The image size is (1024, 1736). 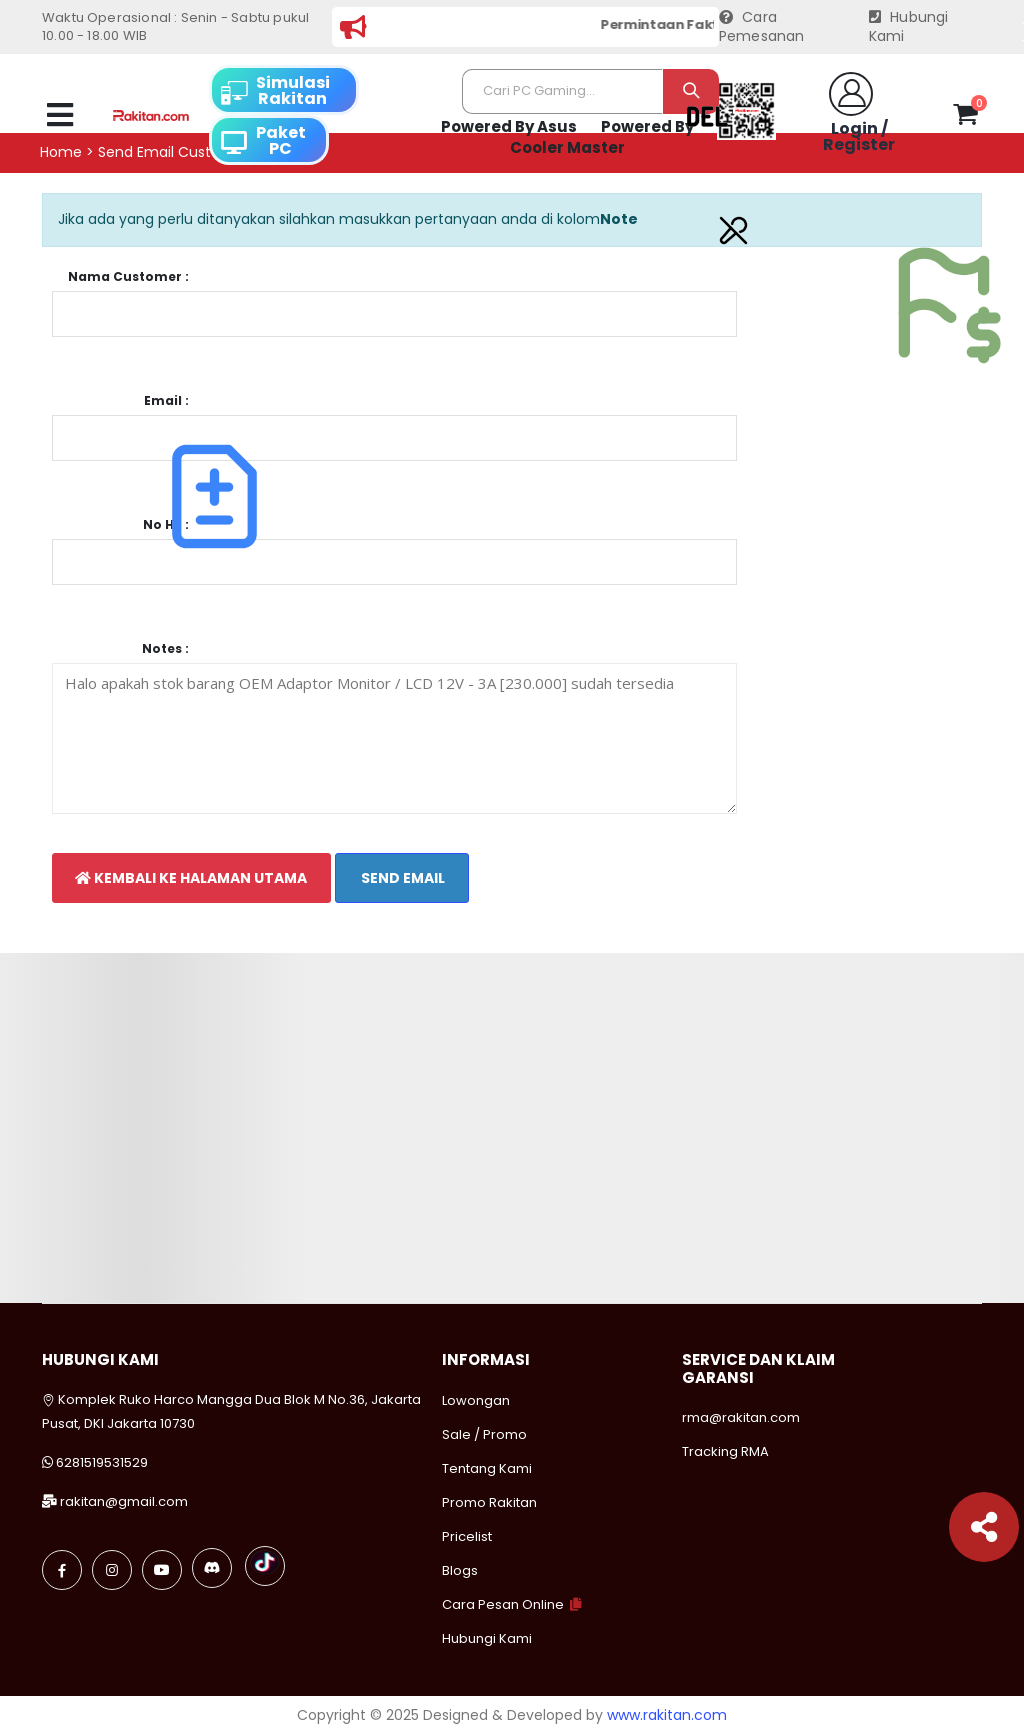 I want to click on view file differences or changes, so click(x=214, y=496).